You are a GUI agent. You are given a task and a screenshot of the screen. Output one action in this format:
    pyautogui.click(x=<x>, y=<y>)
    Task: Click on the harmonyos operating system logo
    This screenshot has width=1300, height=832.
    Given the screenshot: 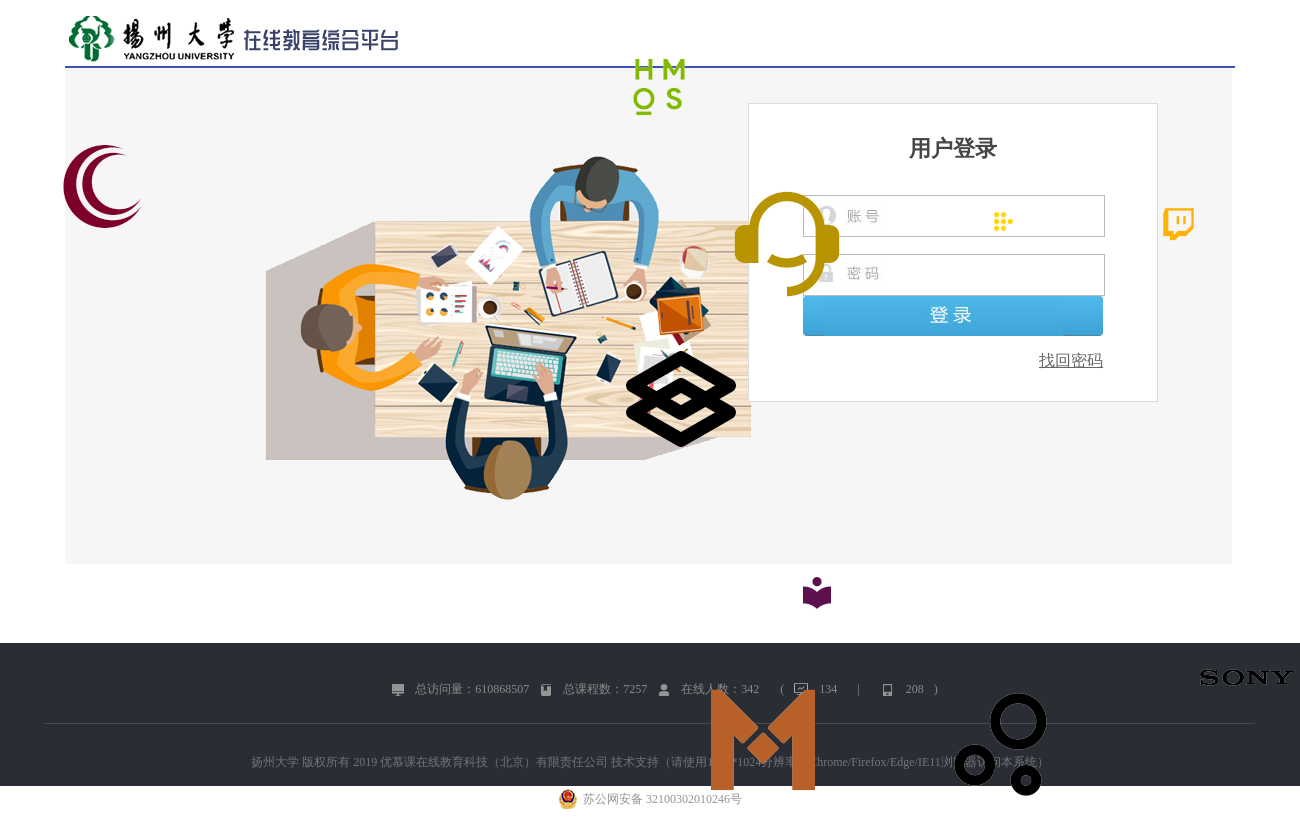 What is the action you would take?
    pyautogui.click(x=659, y=87)
    